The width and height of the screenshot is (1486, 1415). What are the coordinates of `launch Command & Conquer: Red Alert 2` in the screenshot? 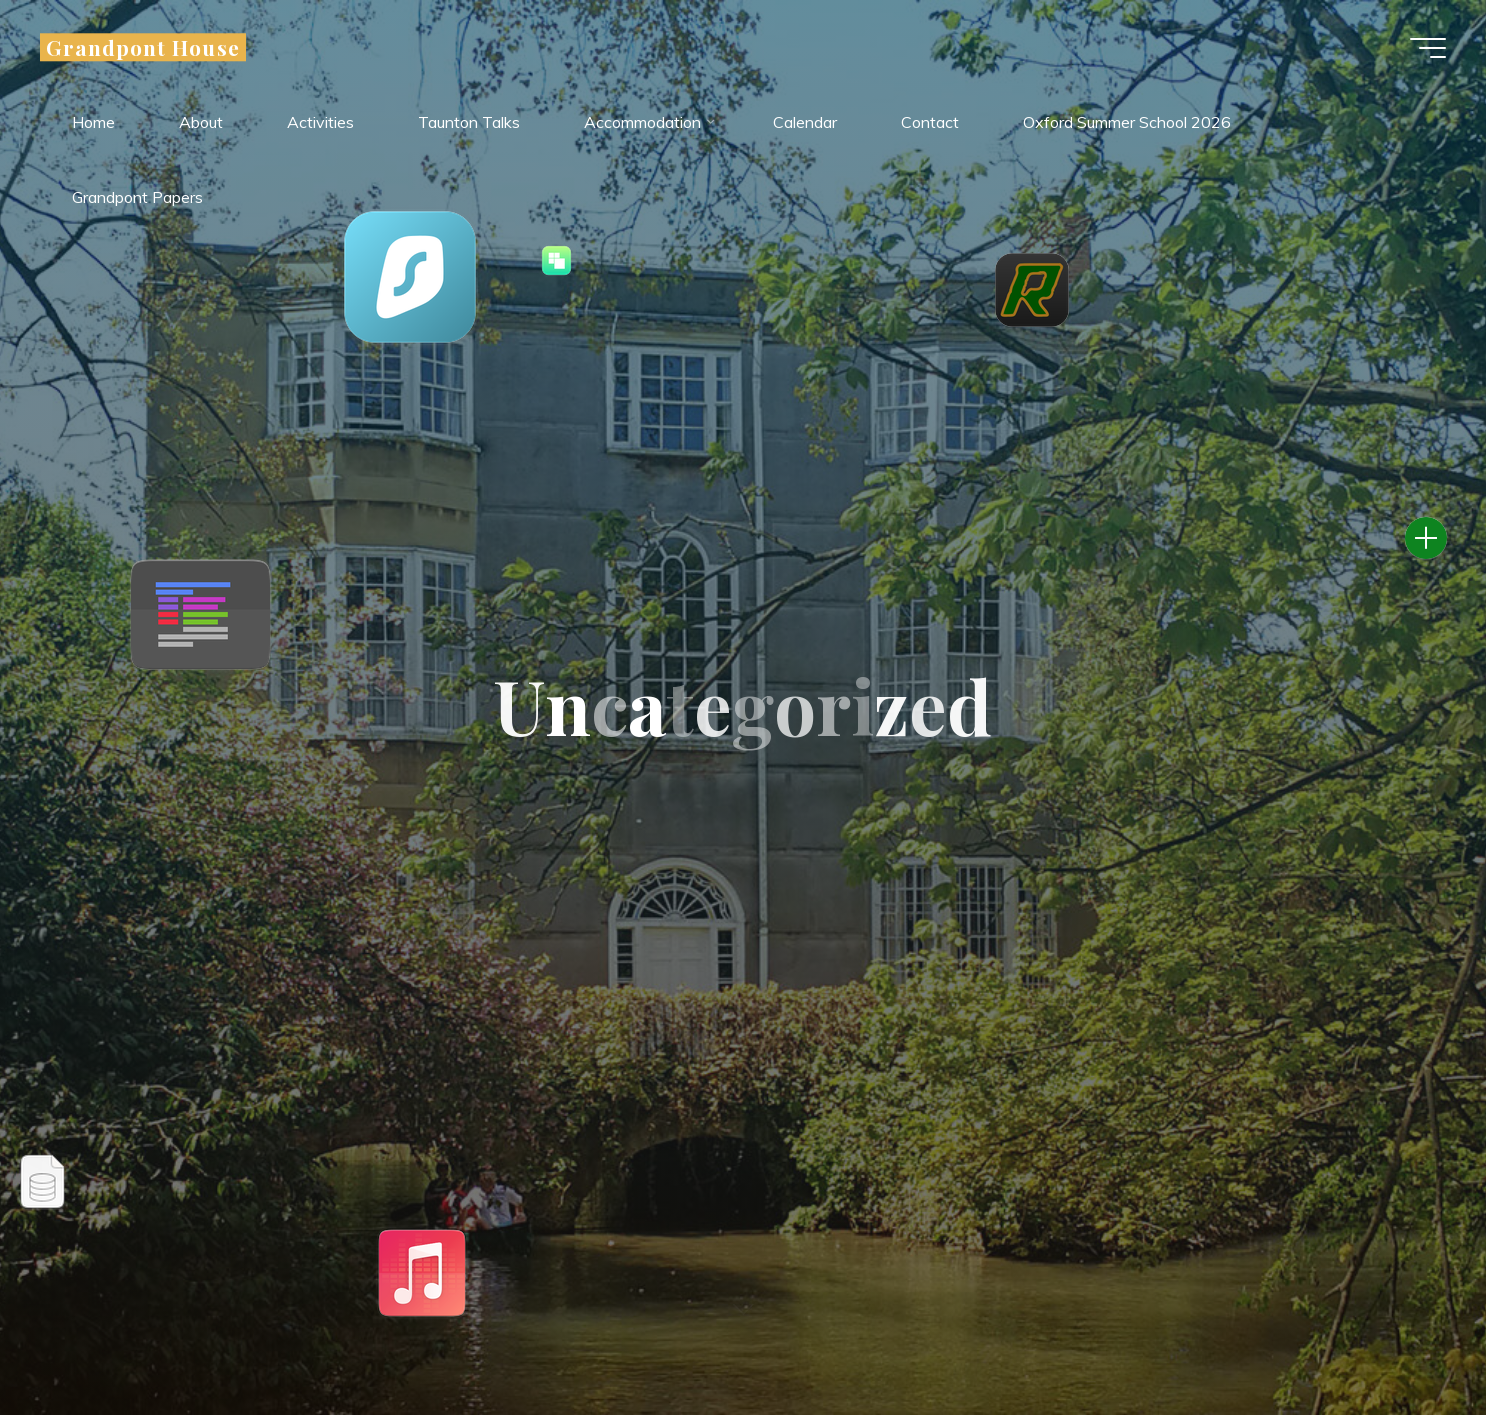 It's located at (1032, 290).